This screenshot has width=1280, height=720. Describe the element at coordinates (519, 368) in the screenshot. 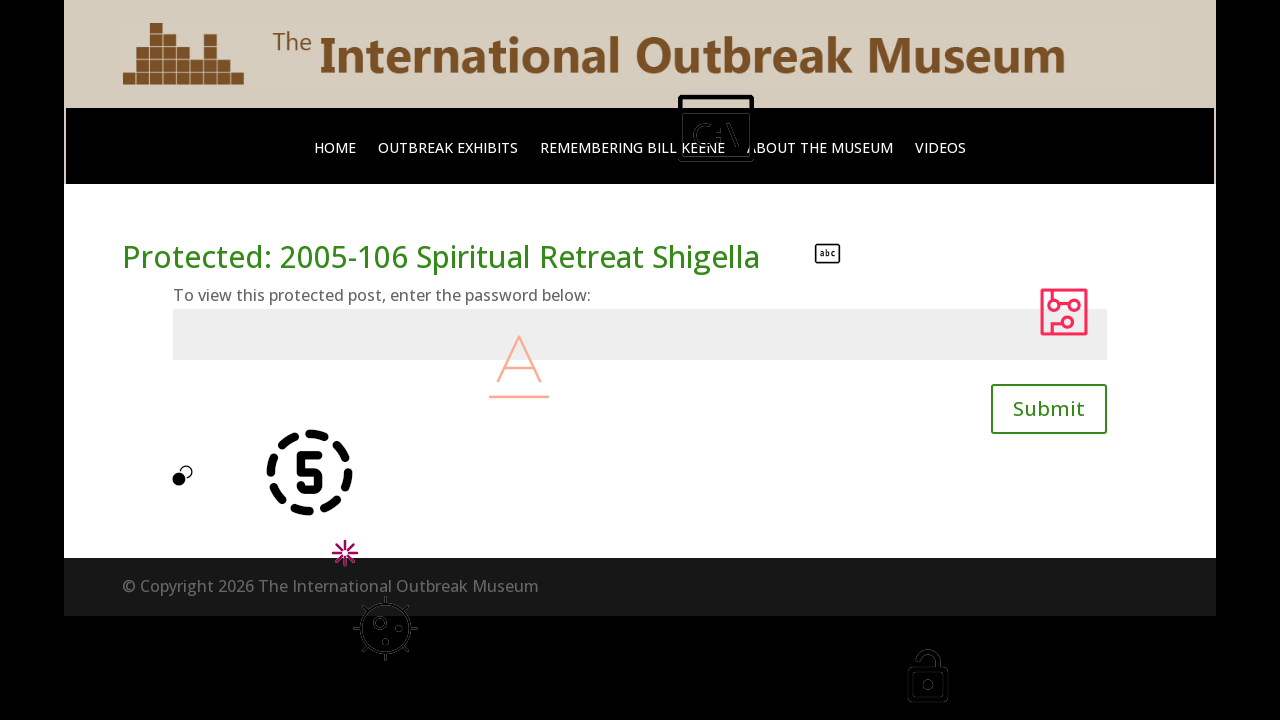

I see `apply underline formatting to text` at that location.